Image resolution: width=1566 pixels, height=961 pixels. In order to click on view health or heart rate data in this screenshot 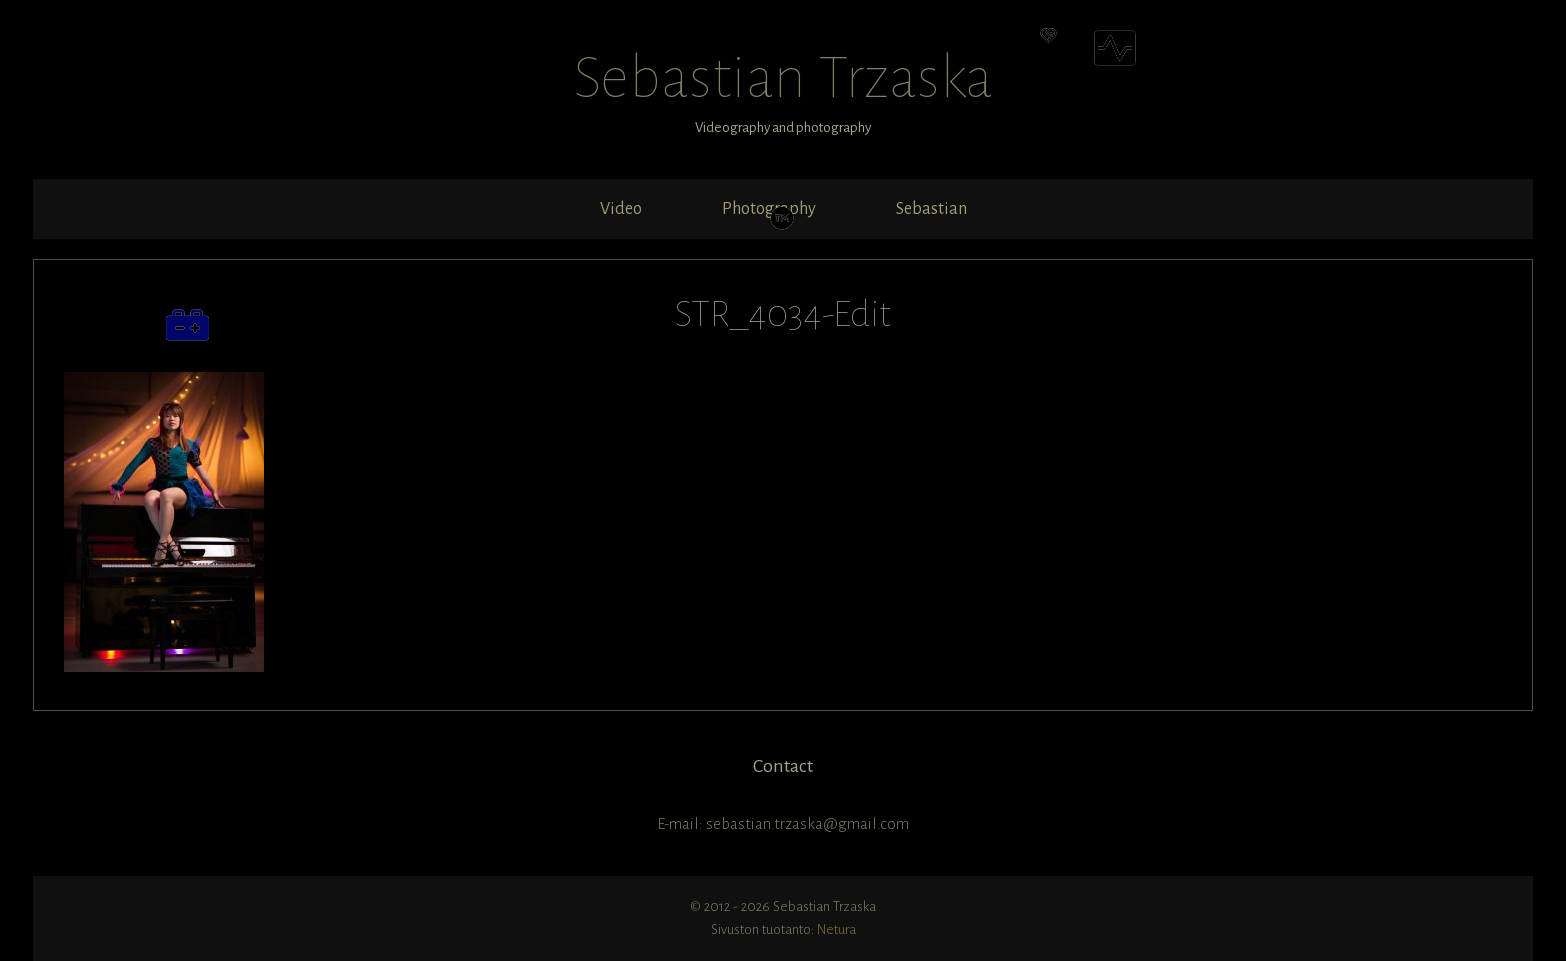, I will do `click(1115, 48)`.